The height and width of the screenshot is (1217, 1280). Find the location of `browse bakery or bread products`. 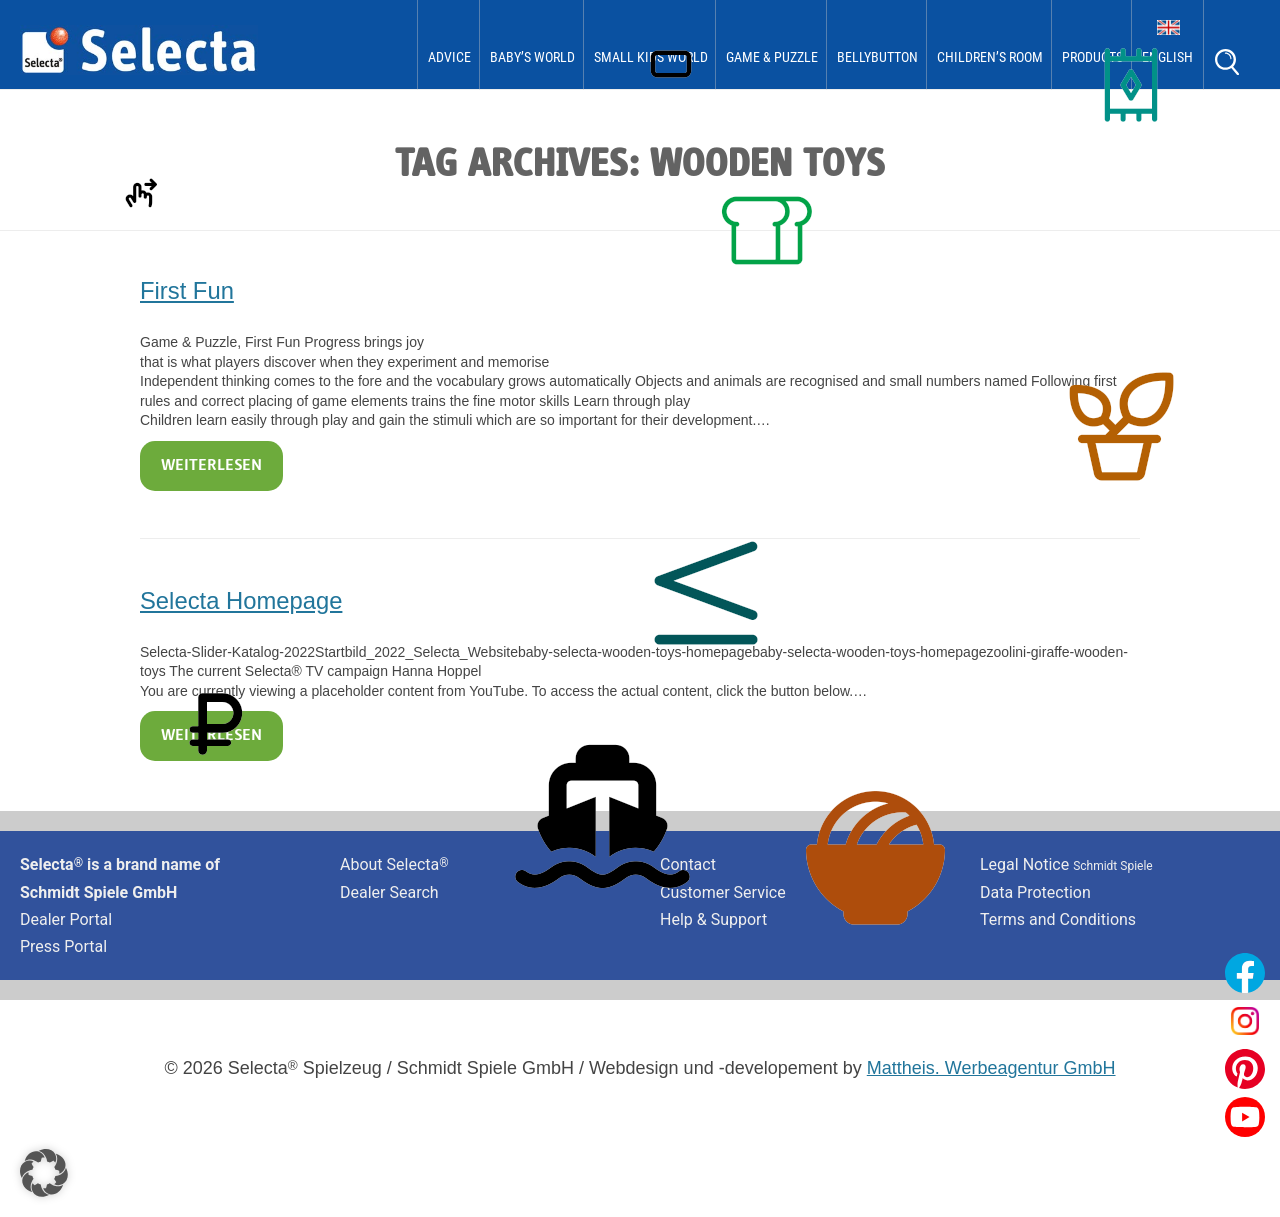

browse bakery or bread products is located at coordinates (768, 230).